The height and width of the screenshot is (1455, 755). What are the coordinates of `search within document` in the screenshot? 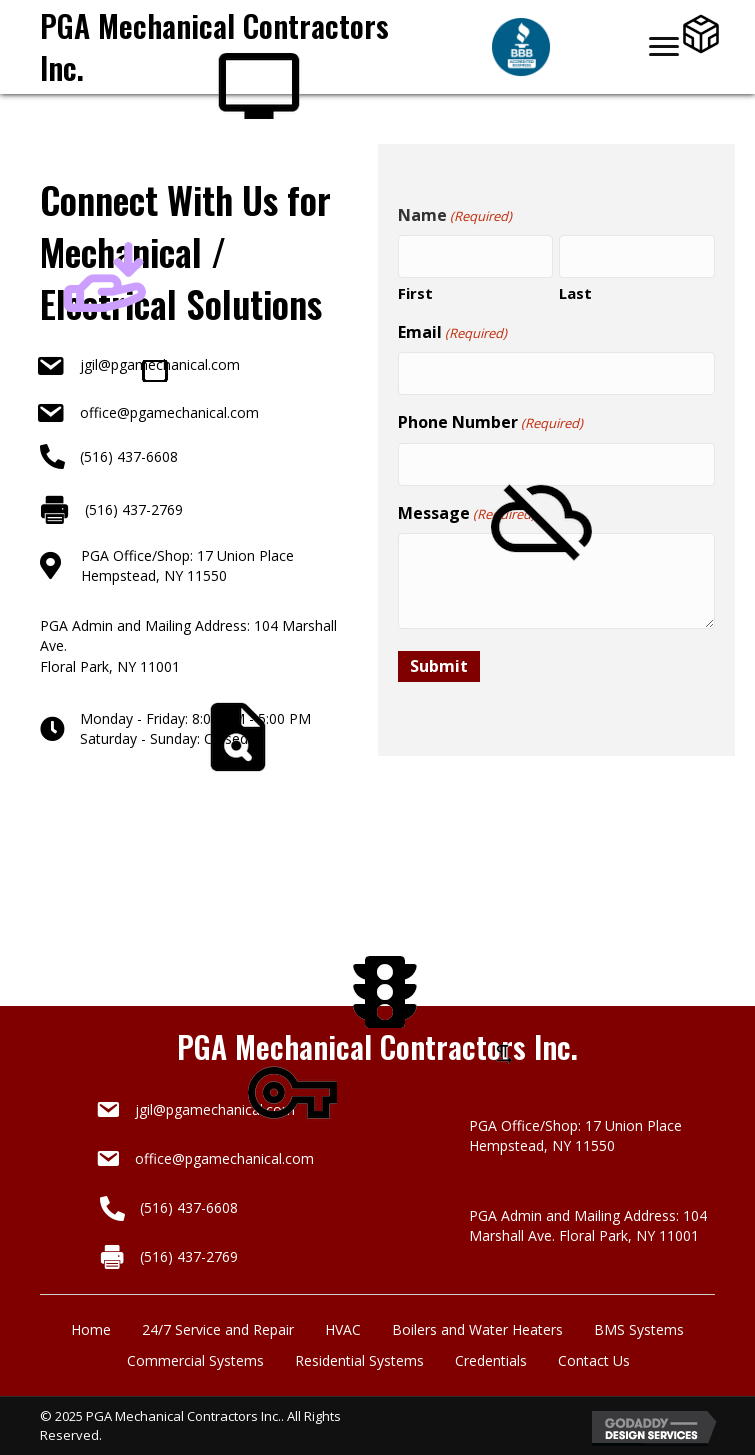 It's located at (238, 737).